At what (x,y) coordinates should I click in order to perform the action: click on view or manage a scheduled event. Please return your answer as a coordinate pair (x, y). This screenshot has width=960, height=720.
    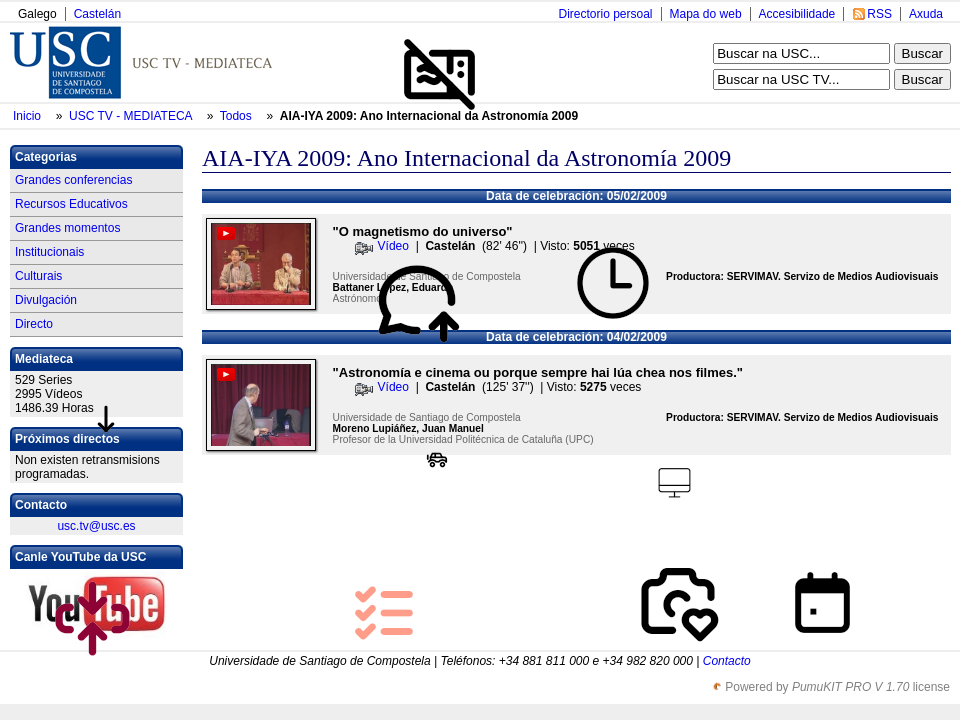
    Looking at the image, I should click on (822, 602).